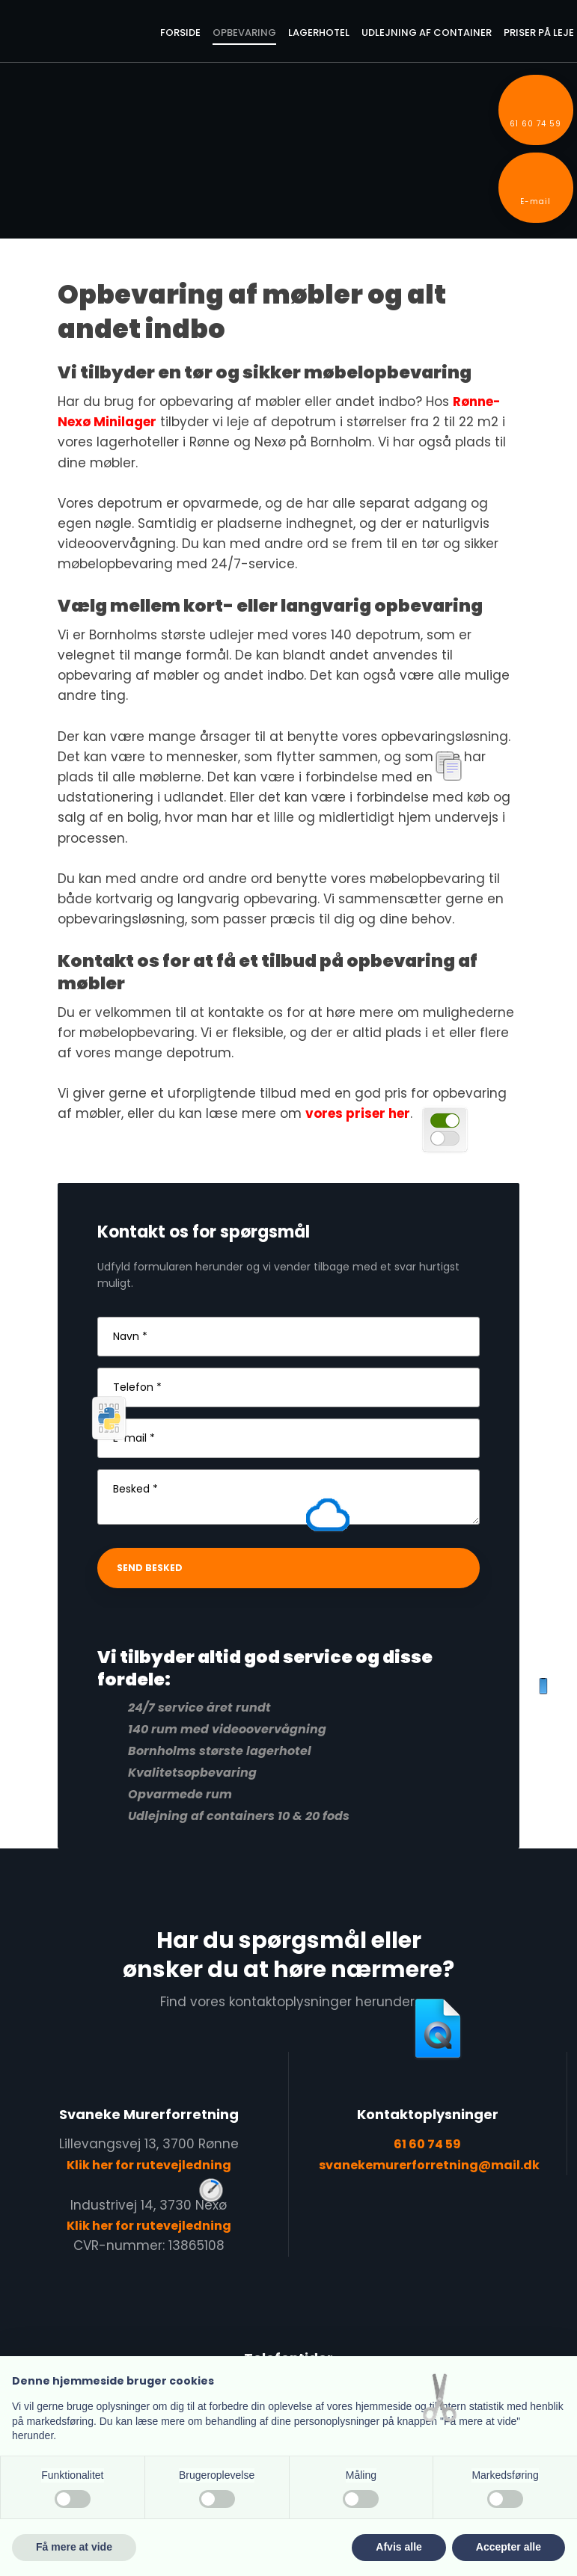 The width and height of the screenshot is (577, 2576). What do you see at coordinates (438, 2029) in the screenshot?
I see `a generic video file` at bounding box center [438, 2029].